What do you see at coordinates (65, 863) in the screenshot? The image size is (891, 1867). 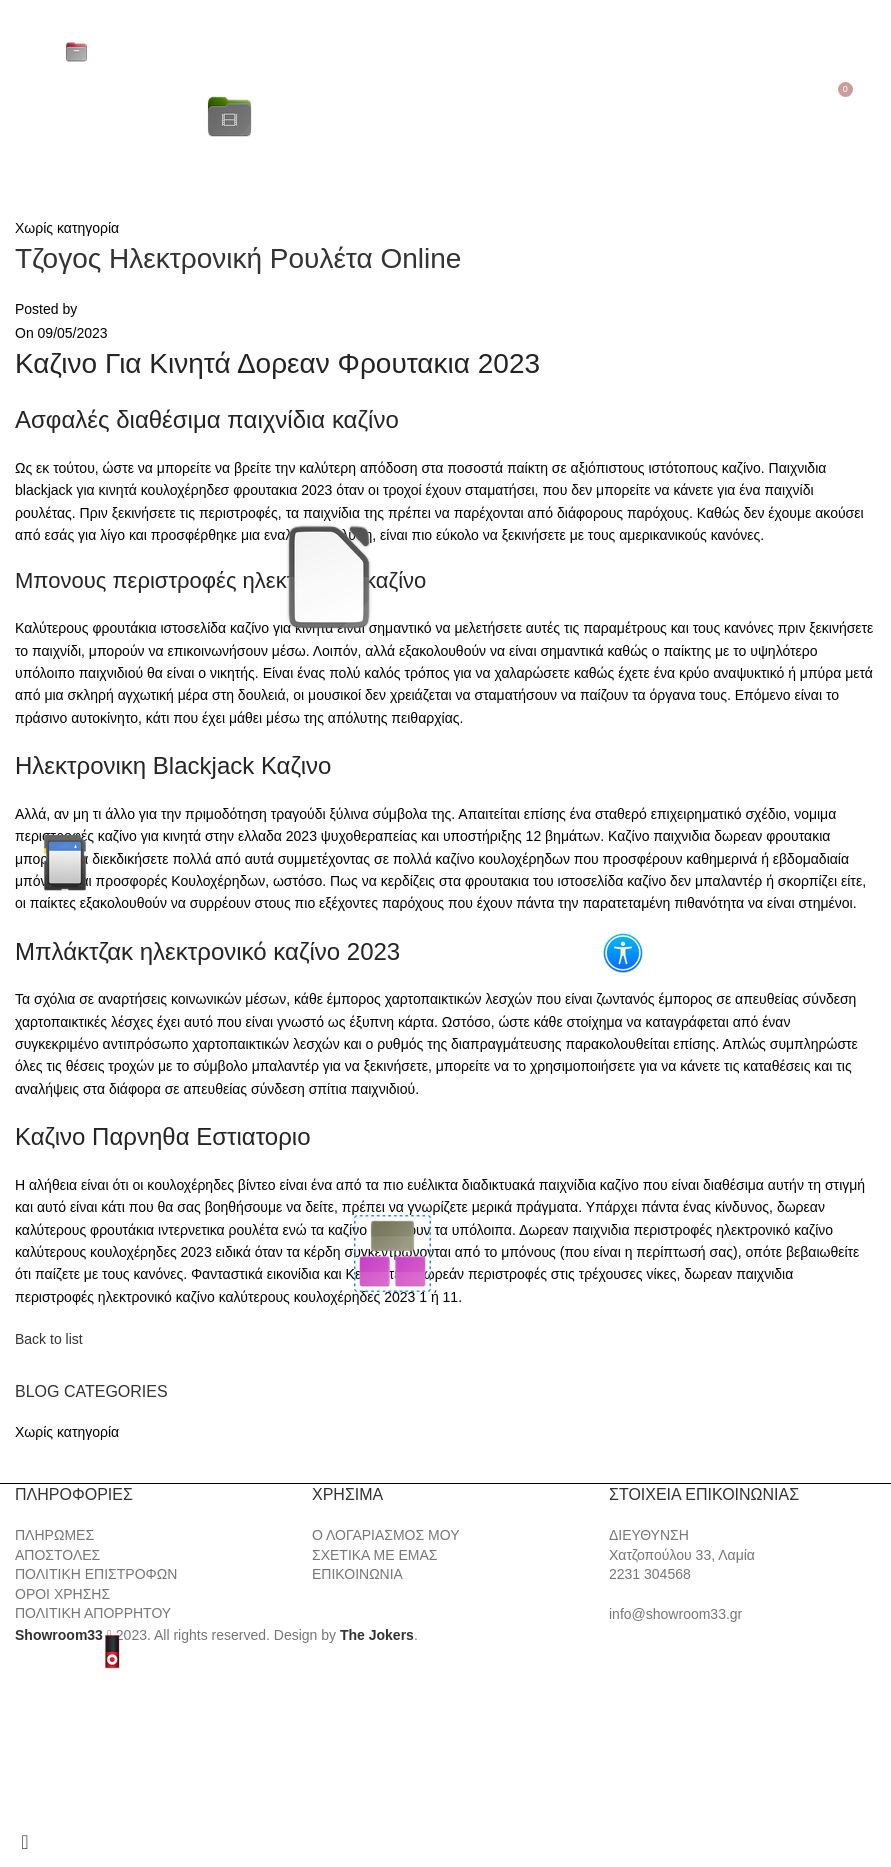 I see `access SD card or memory card storage` at bounding box center [65, 863].